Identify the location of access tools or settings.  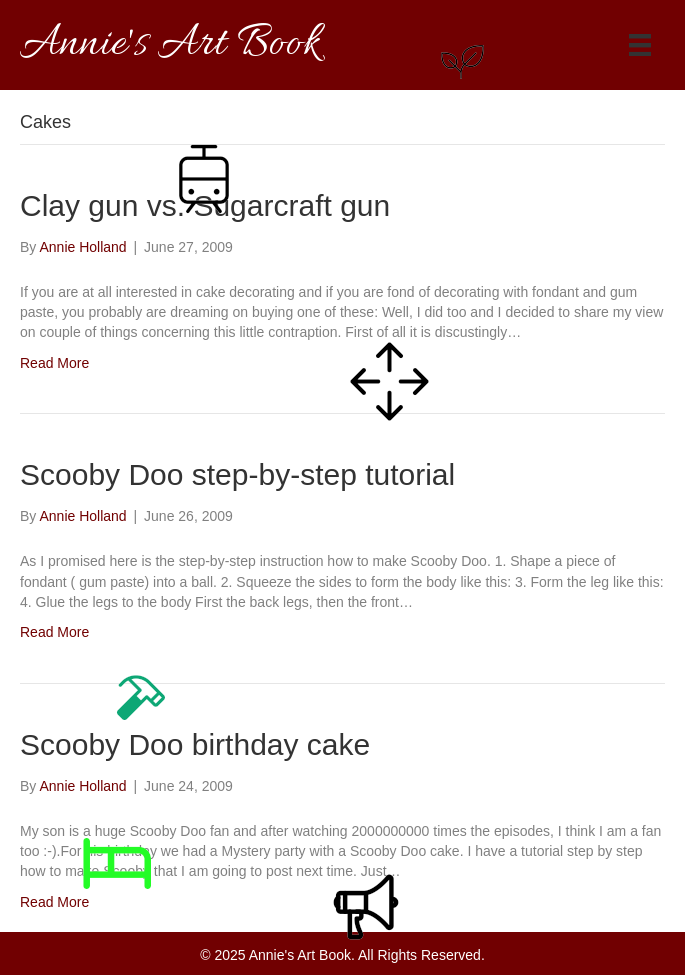
(138, 698).